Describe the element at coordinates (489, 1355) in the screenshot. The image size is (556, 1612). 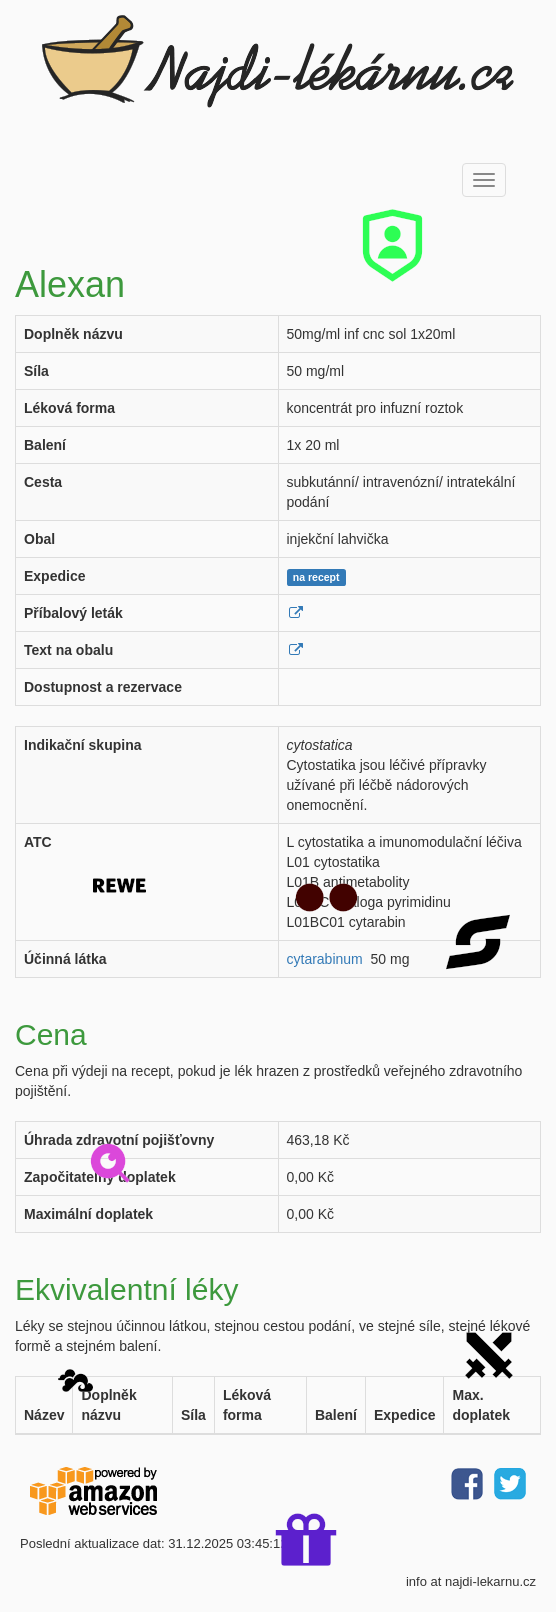
I see `access game or battle features` at that location.